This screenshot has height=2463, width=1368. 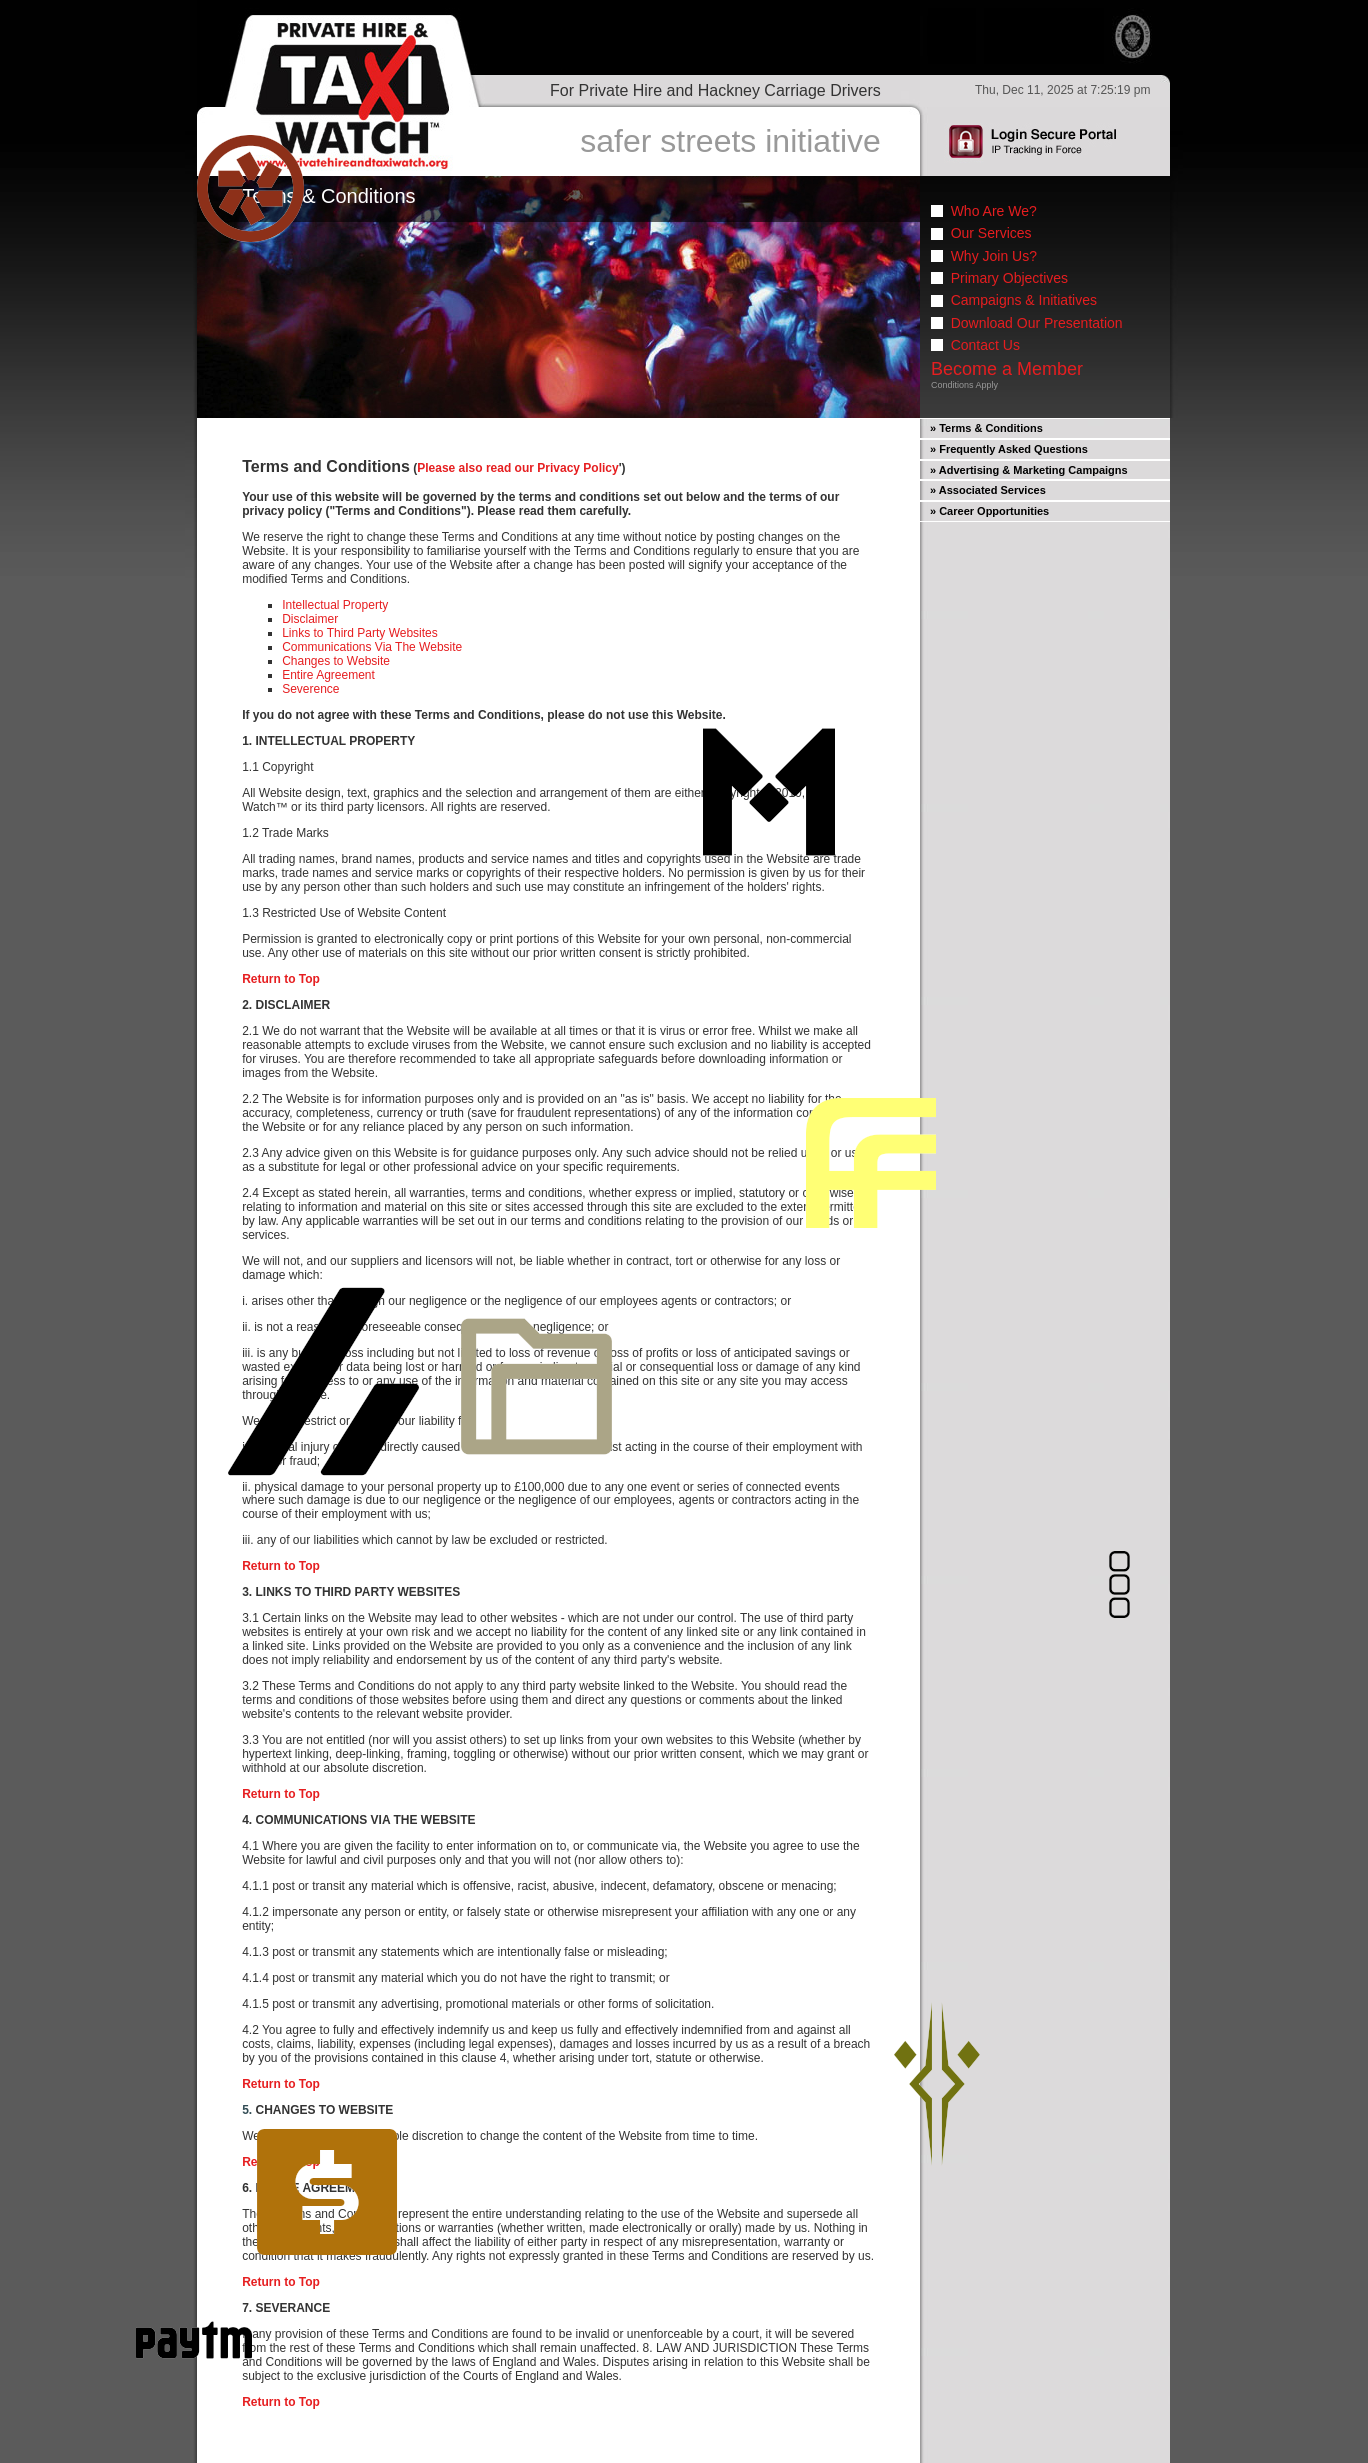 I want to click on open the AnkerMake 3D printer app, so click(x=769, y=792).